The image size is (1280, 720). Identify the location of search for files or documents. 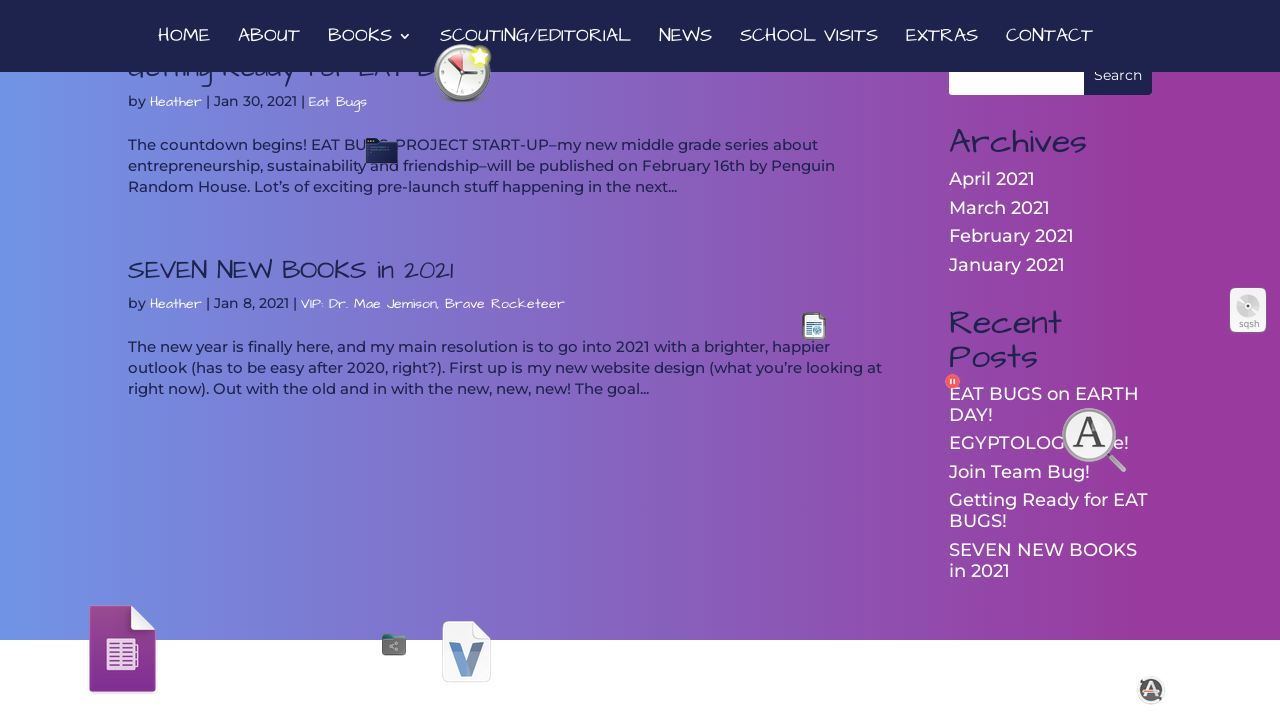
(1093, 439).